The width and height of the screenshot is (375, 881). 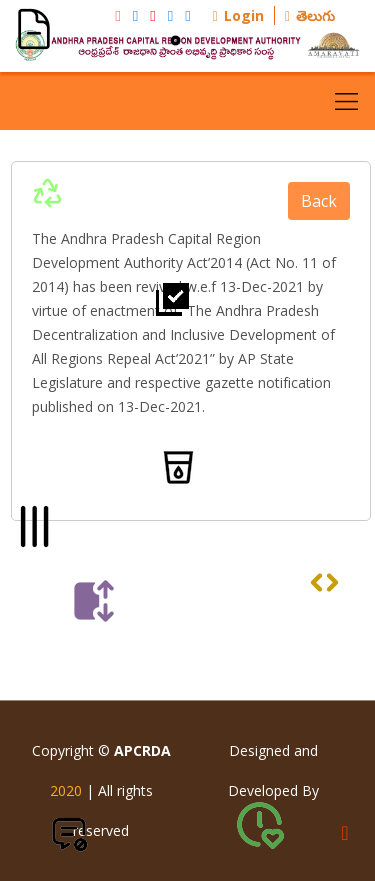 What do you see at coordinates (259, 824) in the screenshot?
I see `view your favorite or saved times` at bounding box center [259, 824].